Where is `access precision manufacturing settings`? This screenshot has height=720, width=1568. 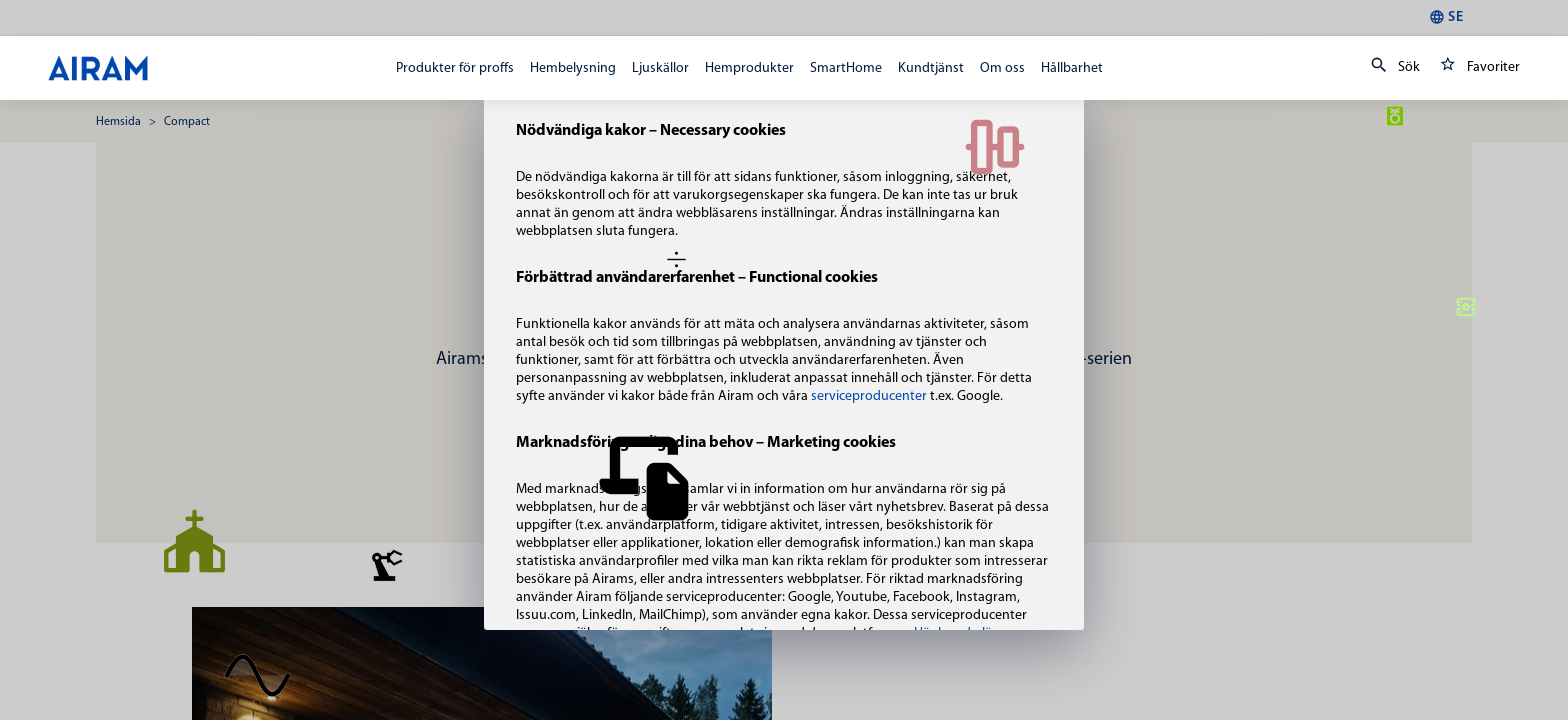
access precision manufacturing settings is located at coordinates (387, 566).